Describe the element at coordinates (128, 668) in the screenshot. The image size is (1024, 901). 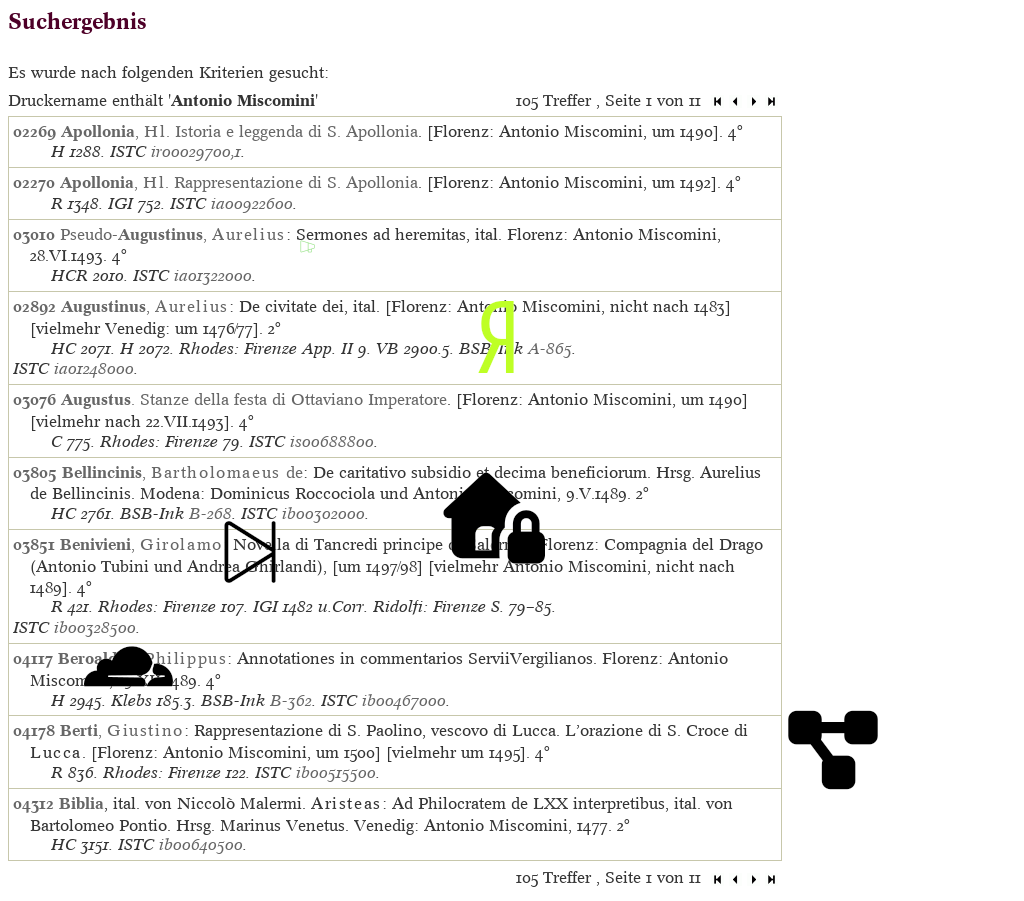
I see `Cloudflare logo` at that location.